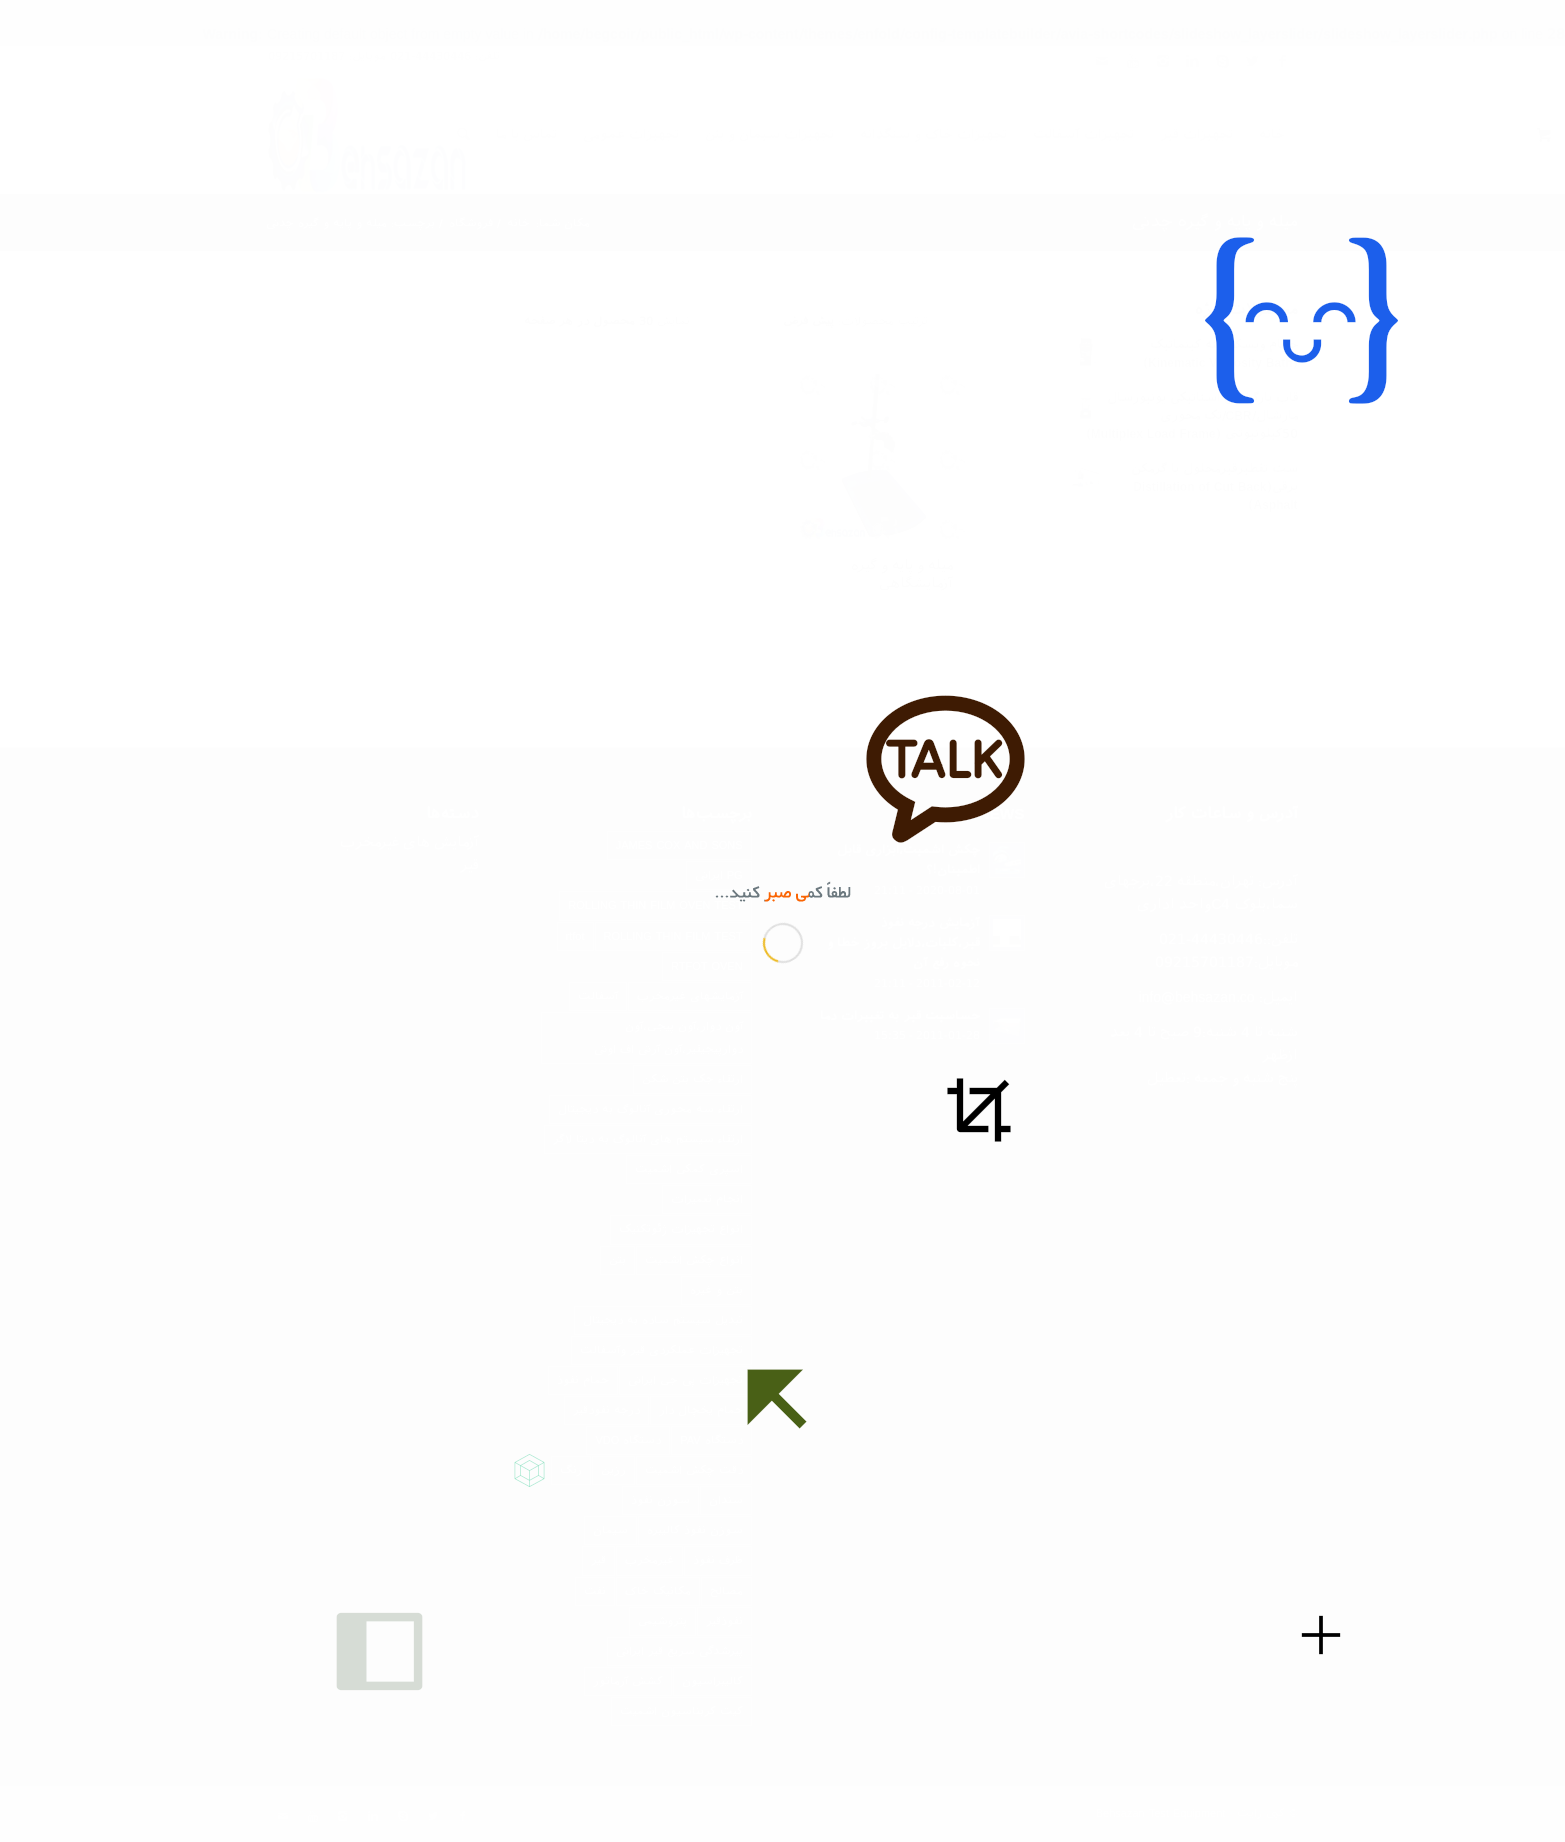 This screenshot has height=1842, width=1565. What do you see at coordinates (529, 1470) in the screenshot?
I see `open Apache NetBeans IDE` at bounding box center [529, 1470].